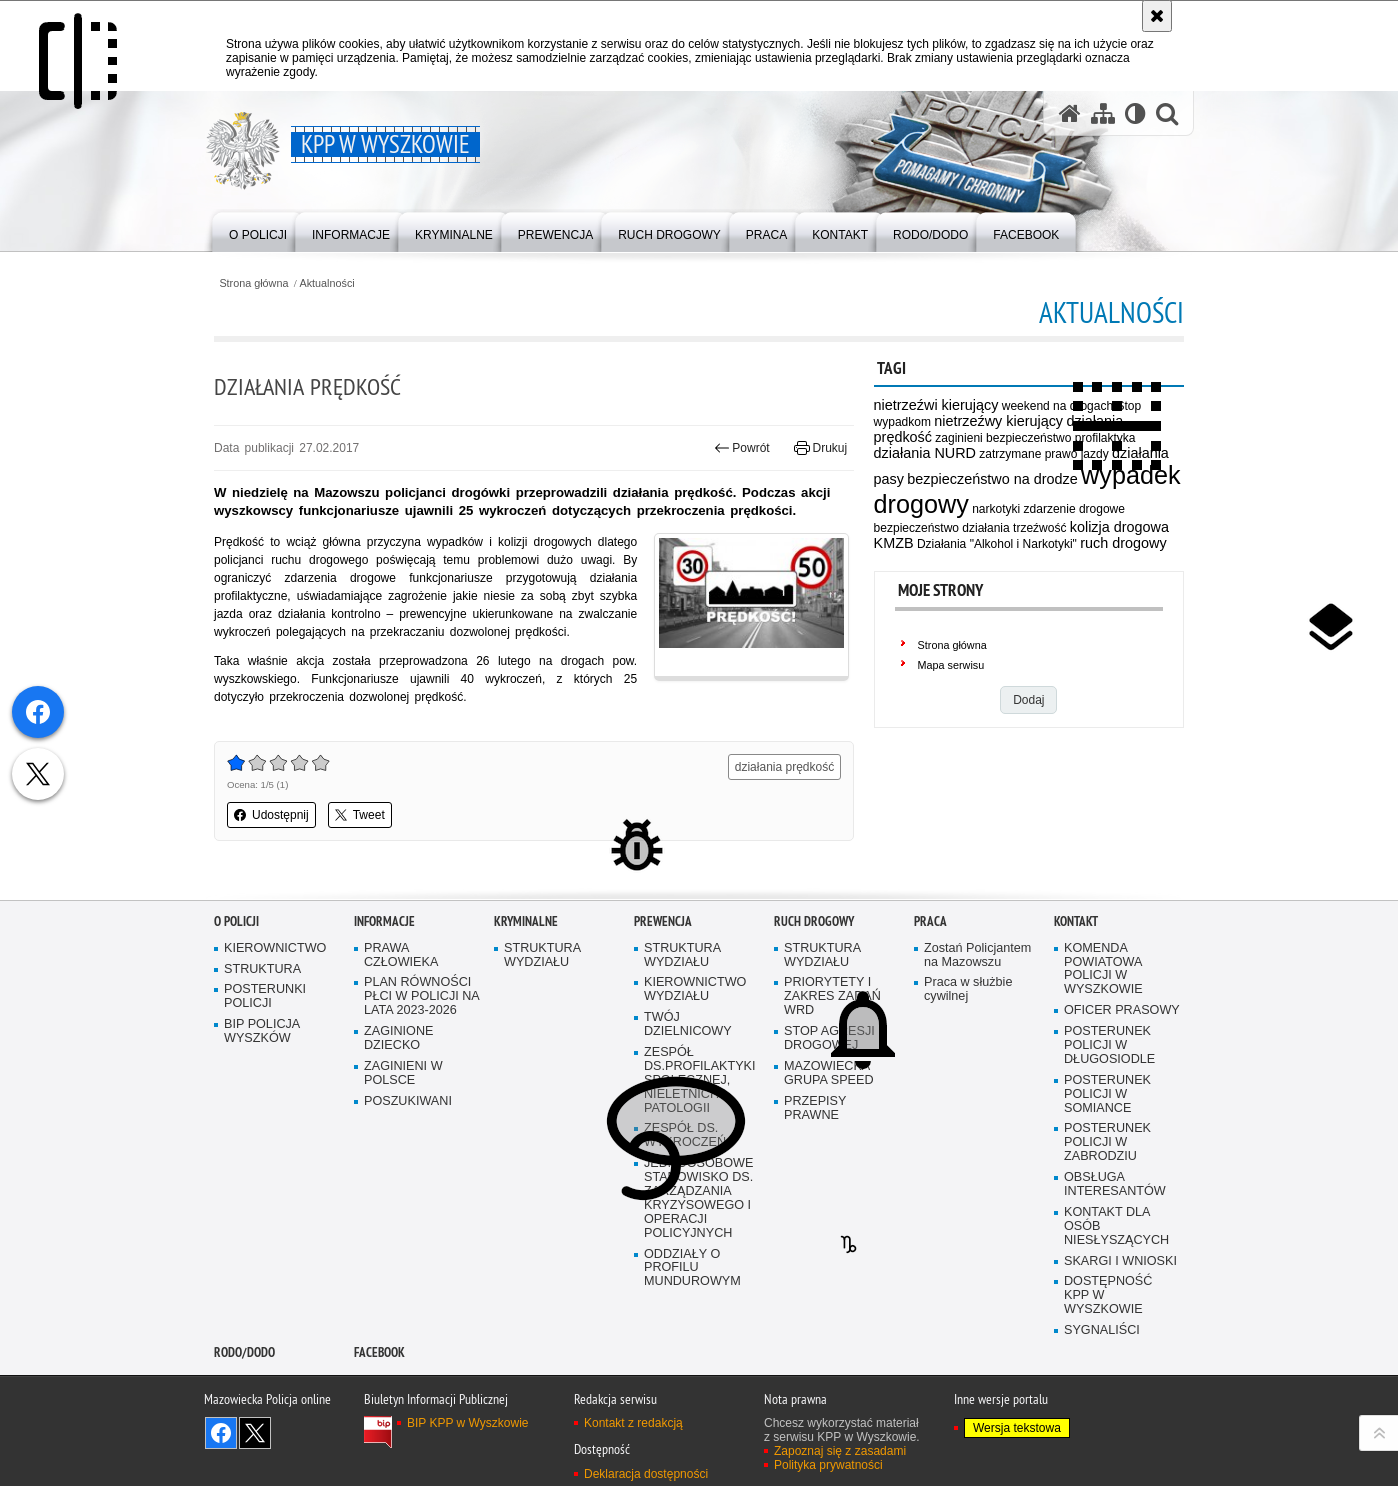 The height and width of the screenshot is (1486, 1398). What do you see at coordinates (78, 61) in the screenshot?
I see `flip image horizontally` at bounding box center [78, 61].